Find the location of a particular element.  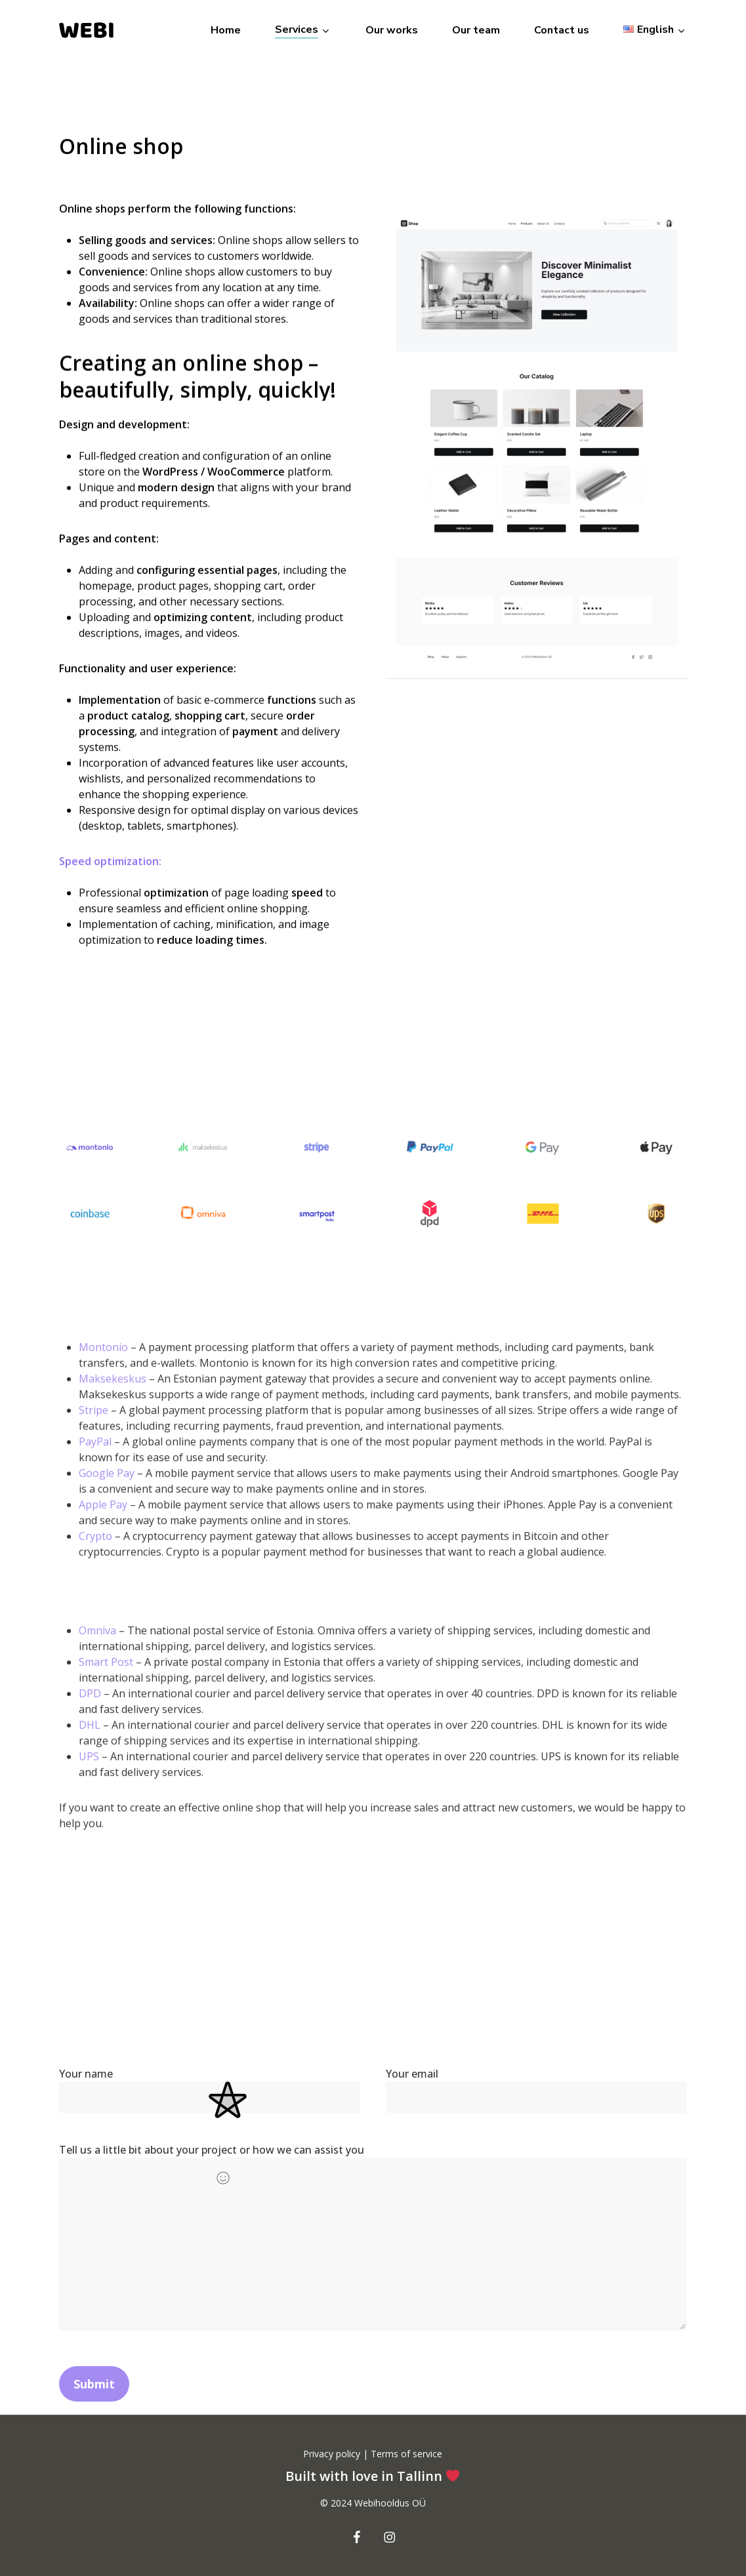

indicates occult or mystical content category is located at coordinates (228, 2102).